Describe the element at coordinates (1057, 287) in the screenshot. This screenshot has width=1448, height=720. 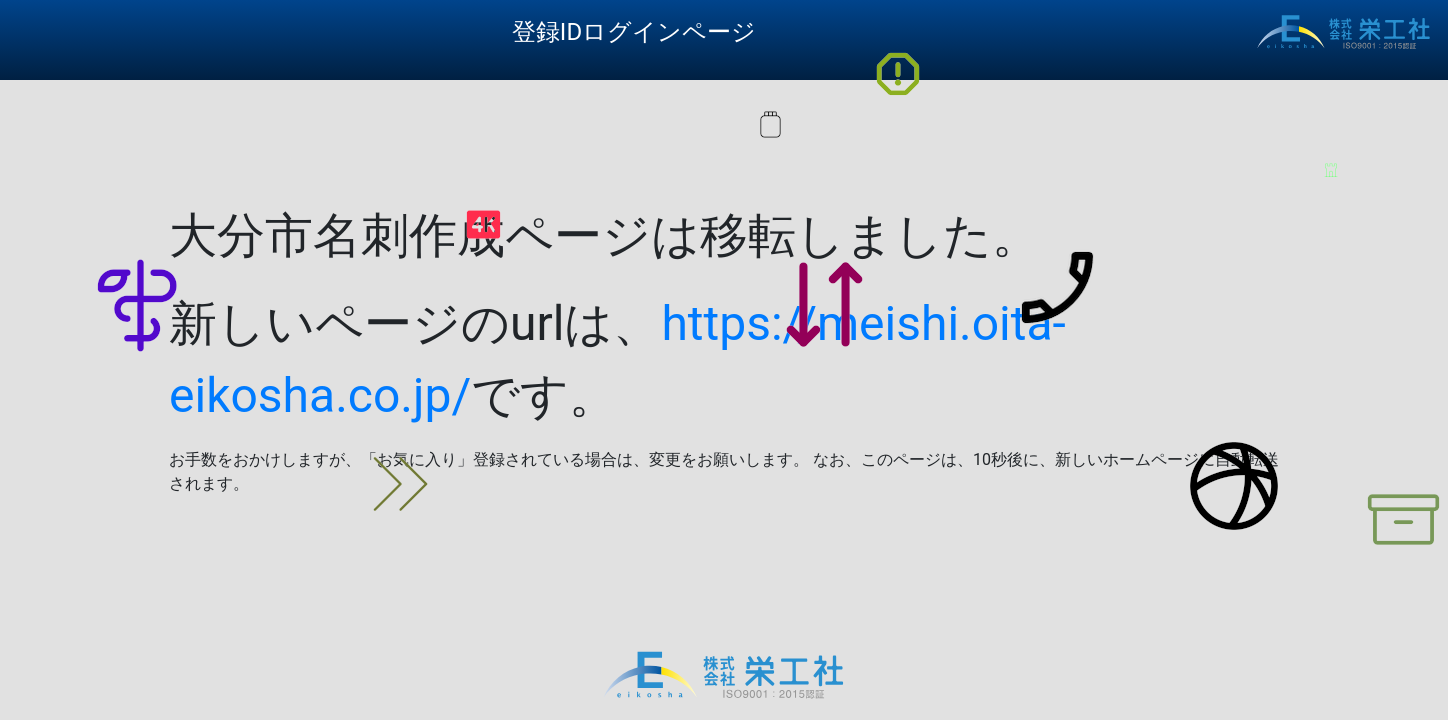
I see `make a phone call` at that location.